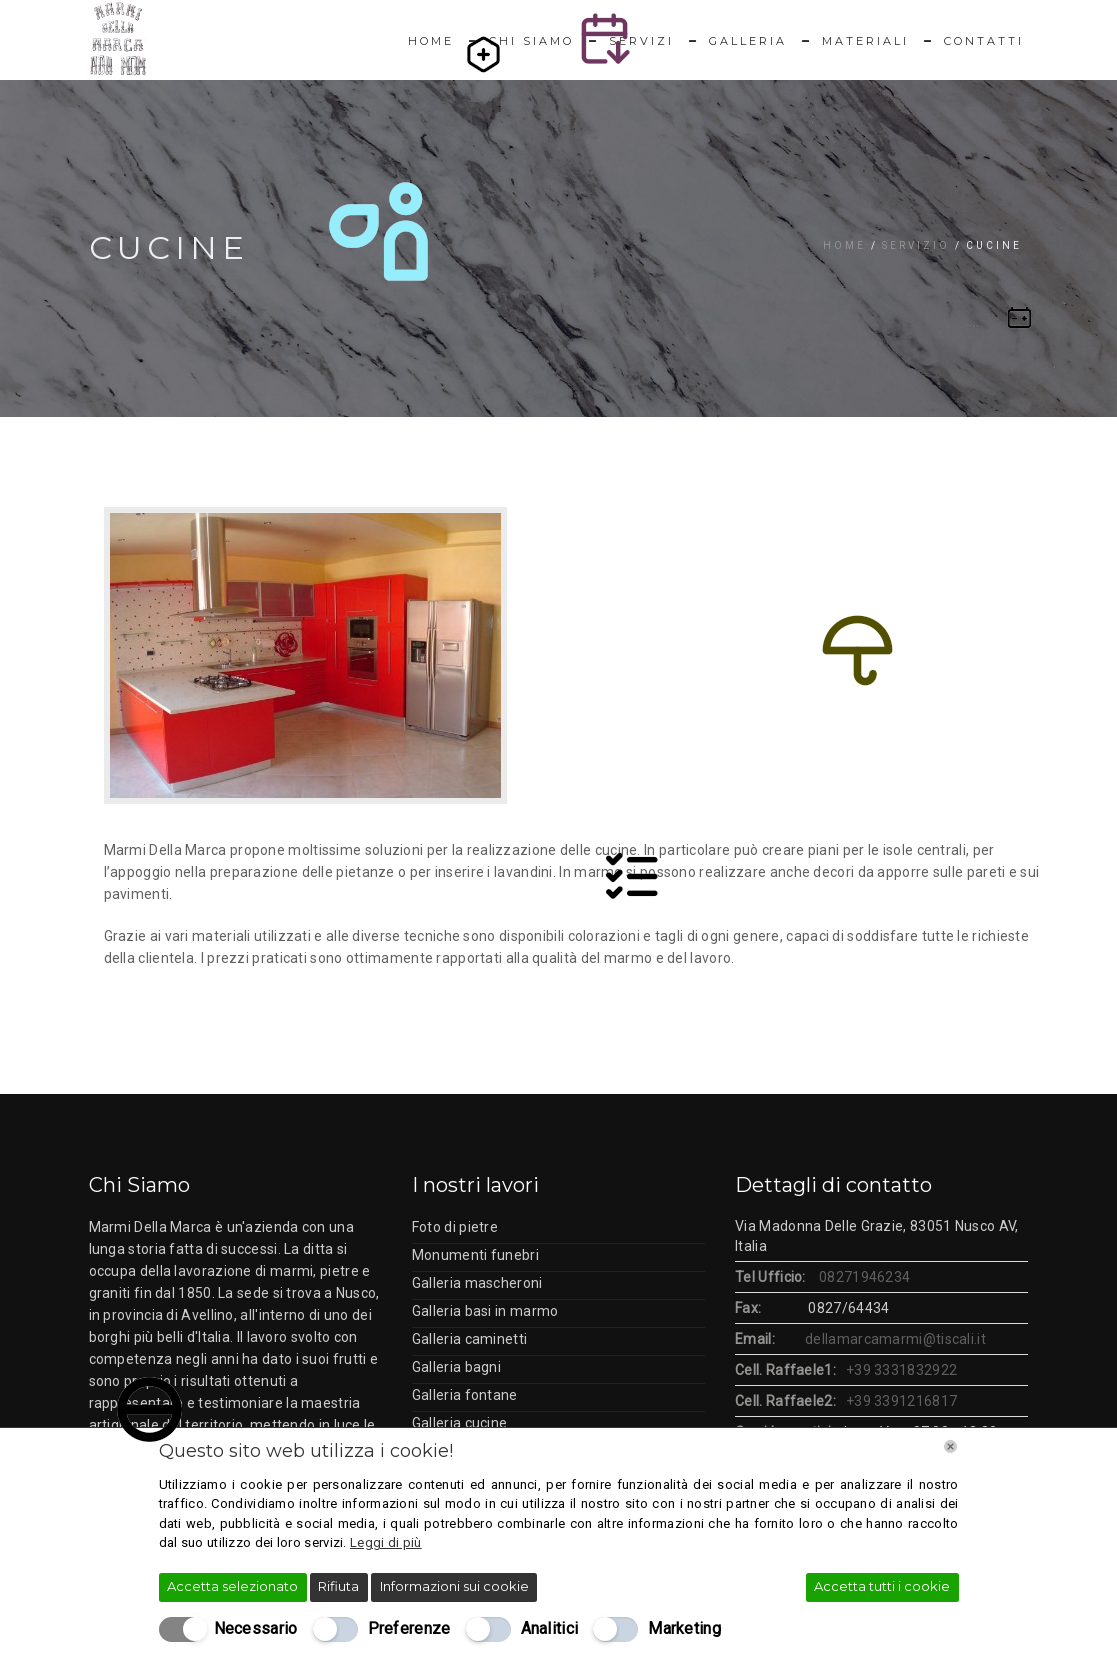  What do you see at coordinates (632, 876) in the screenshot?
I see `view completed tasks` at bounding box center [632, 876].